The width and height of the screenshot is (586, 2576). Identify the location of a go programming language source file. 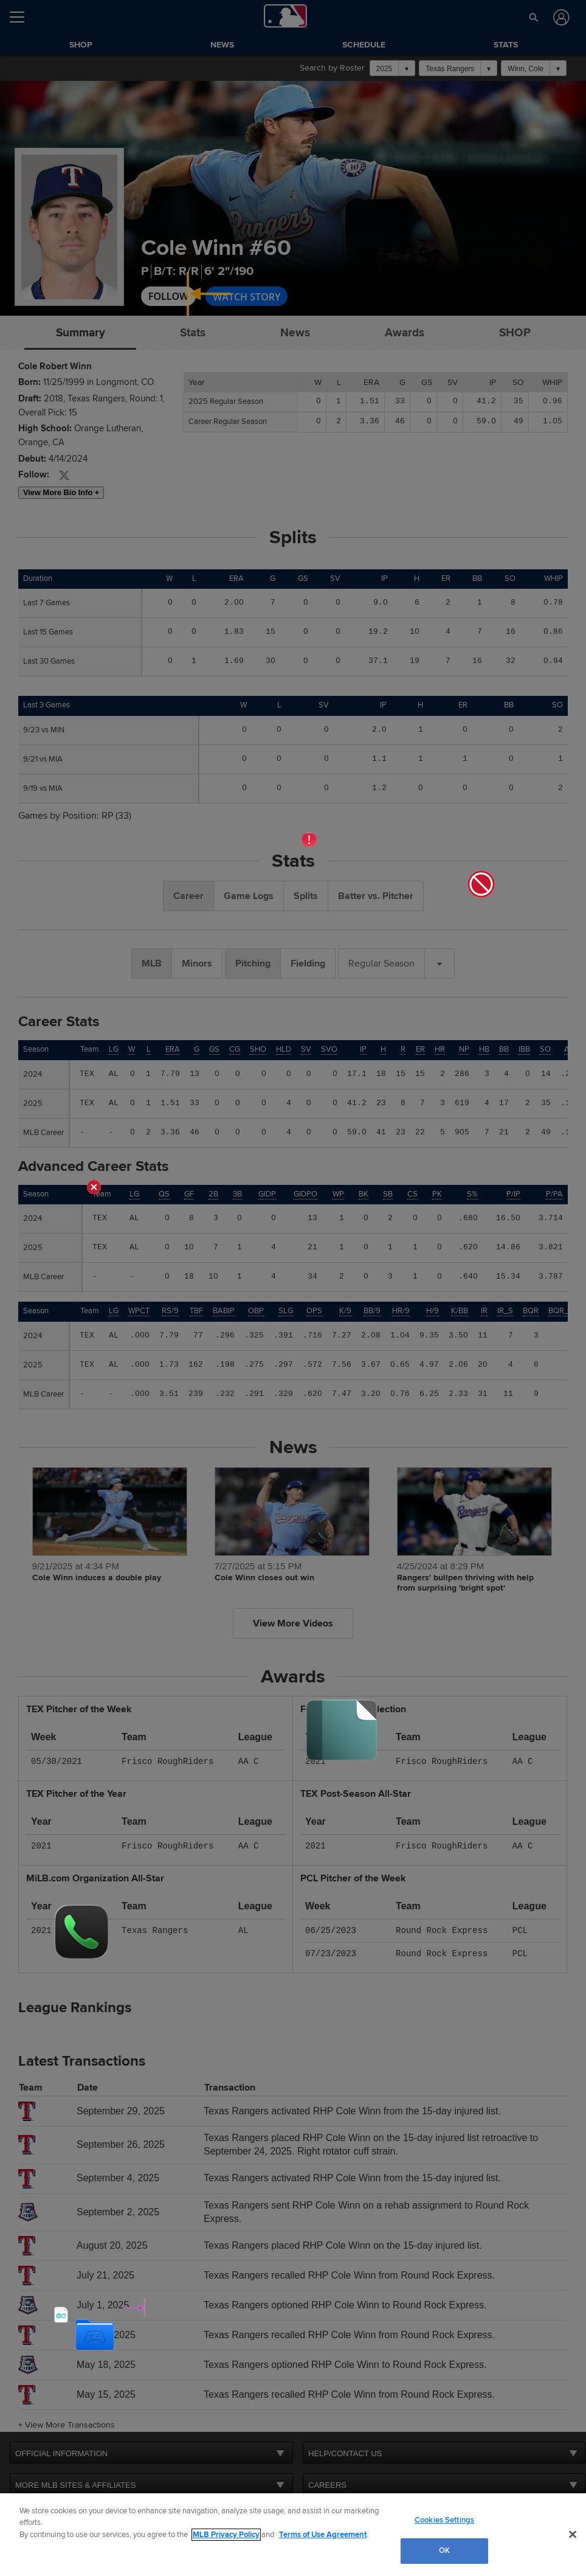
(61, 2314).